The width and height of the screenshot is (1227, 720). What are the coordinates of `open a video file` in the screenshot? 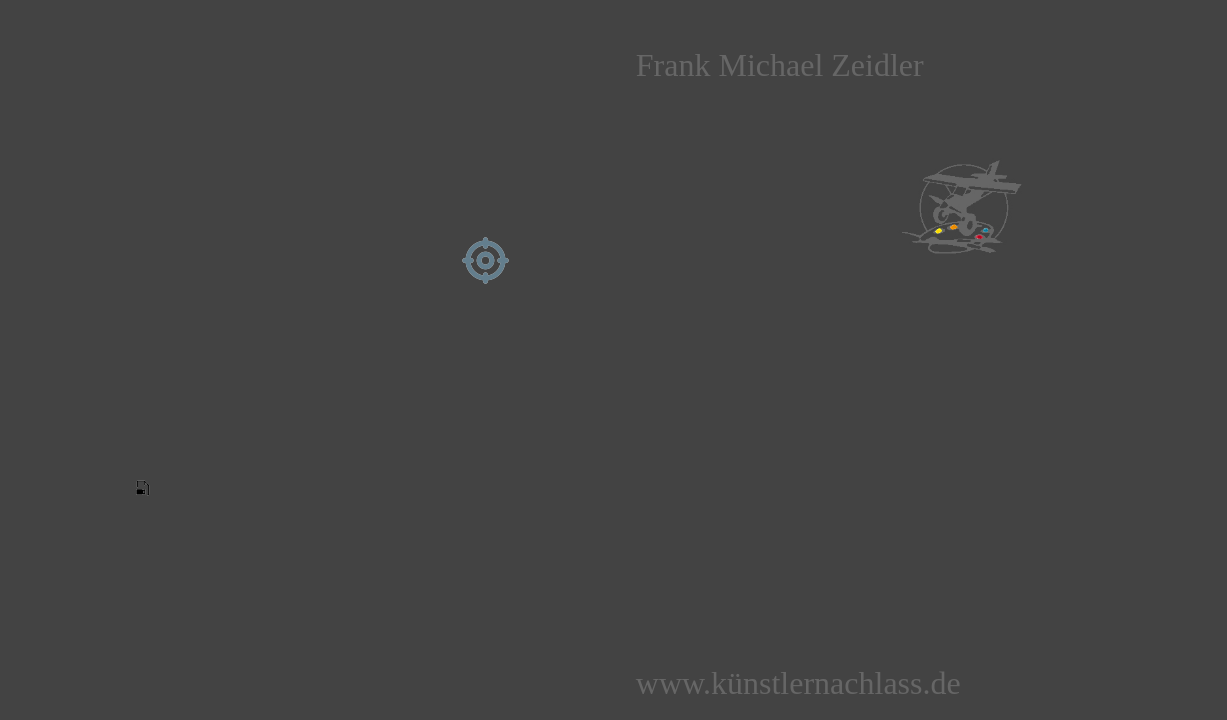 It's located at (143, 488).